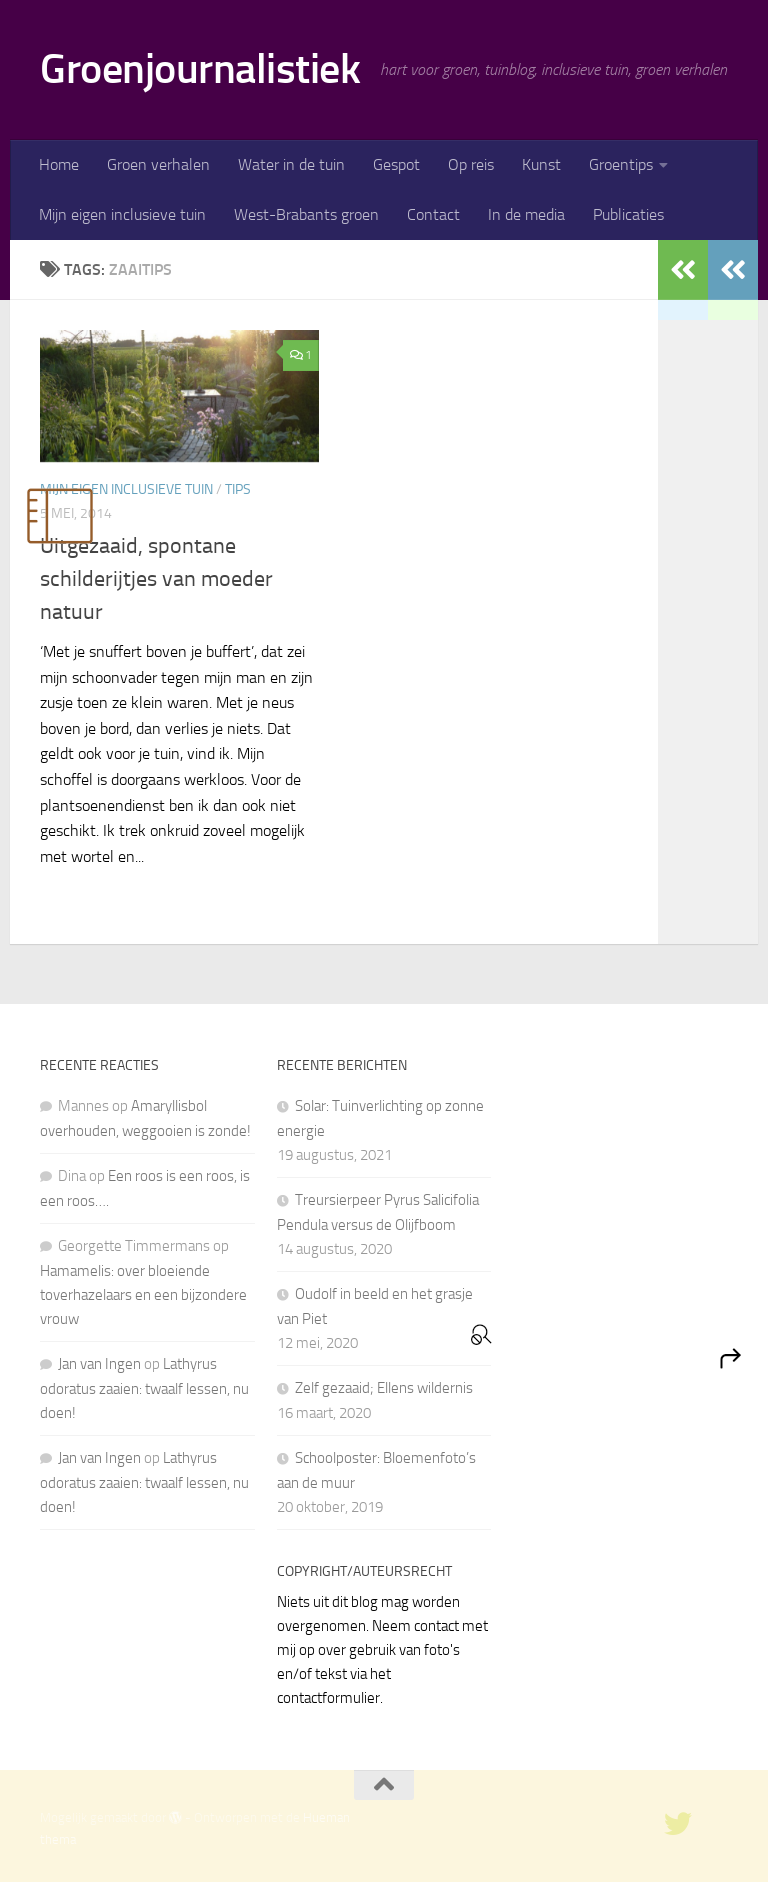 The height and width of the screenshot is (1882, 768). What do you see at coordinates (482, 1334) in the screenshot?
I see `stop or cancel the current search` at bounding box center [482, 1334].